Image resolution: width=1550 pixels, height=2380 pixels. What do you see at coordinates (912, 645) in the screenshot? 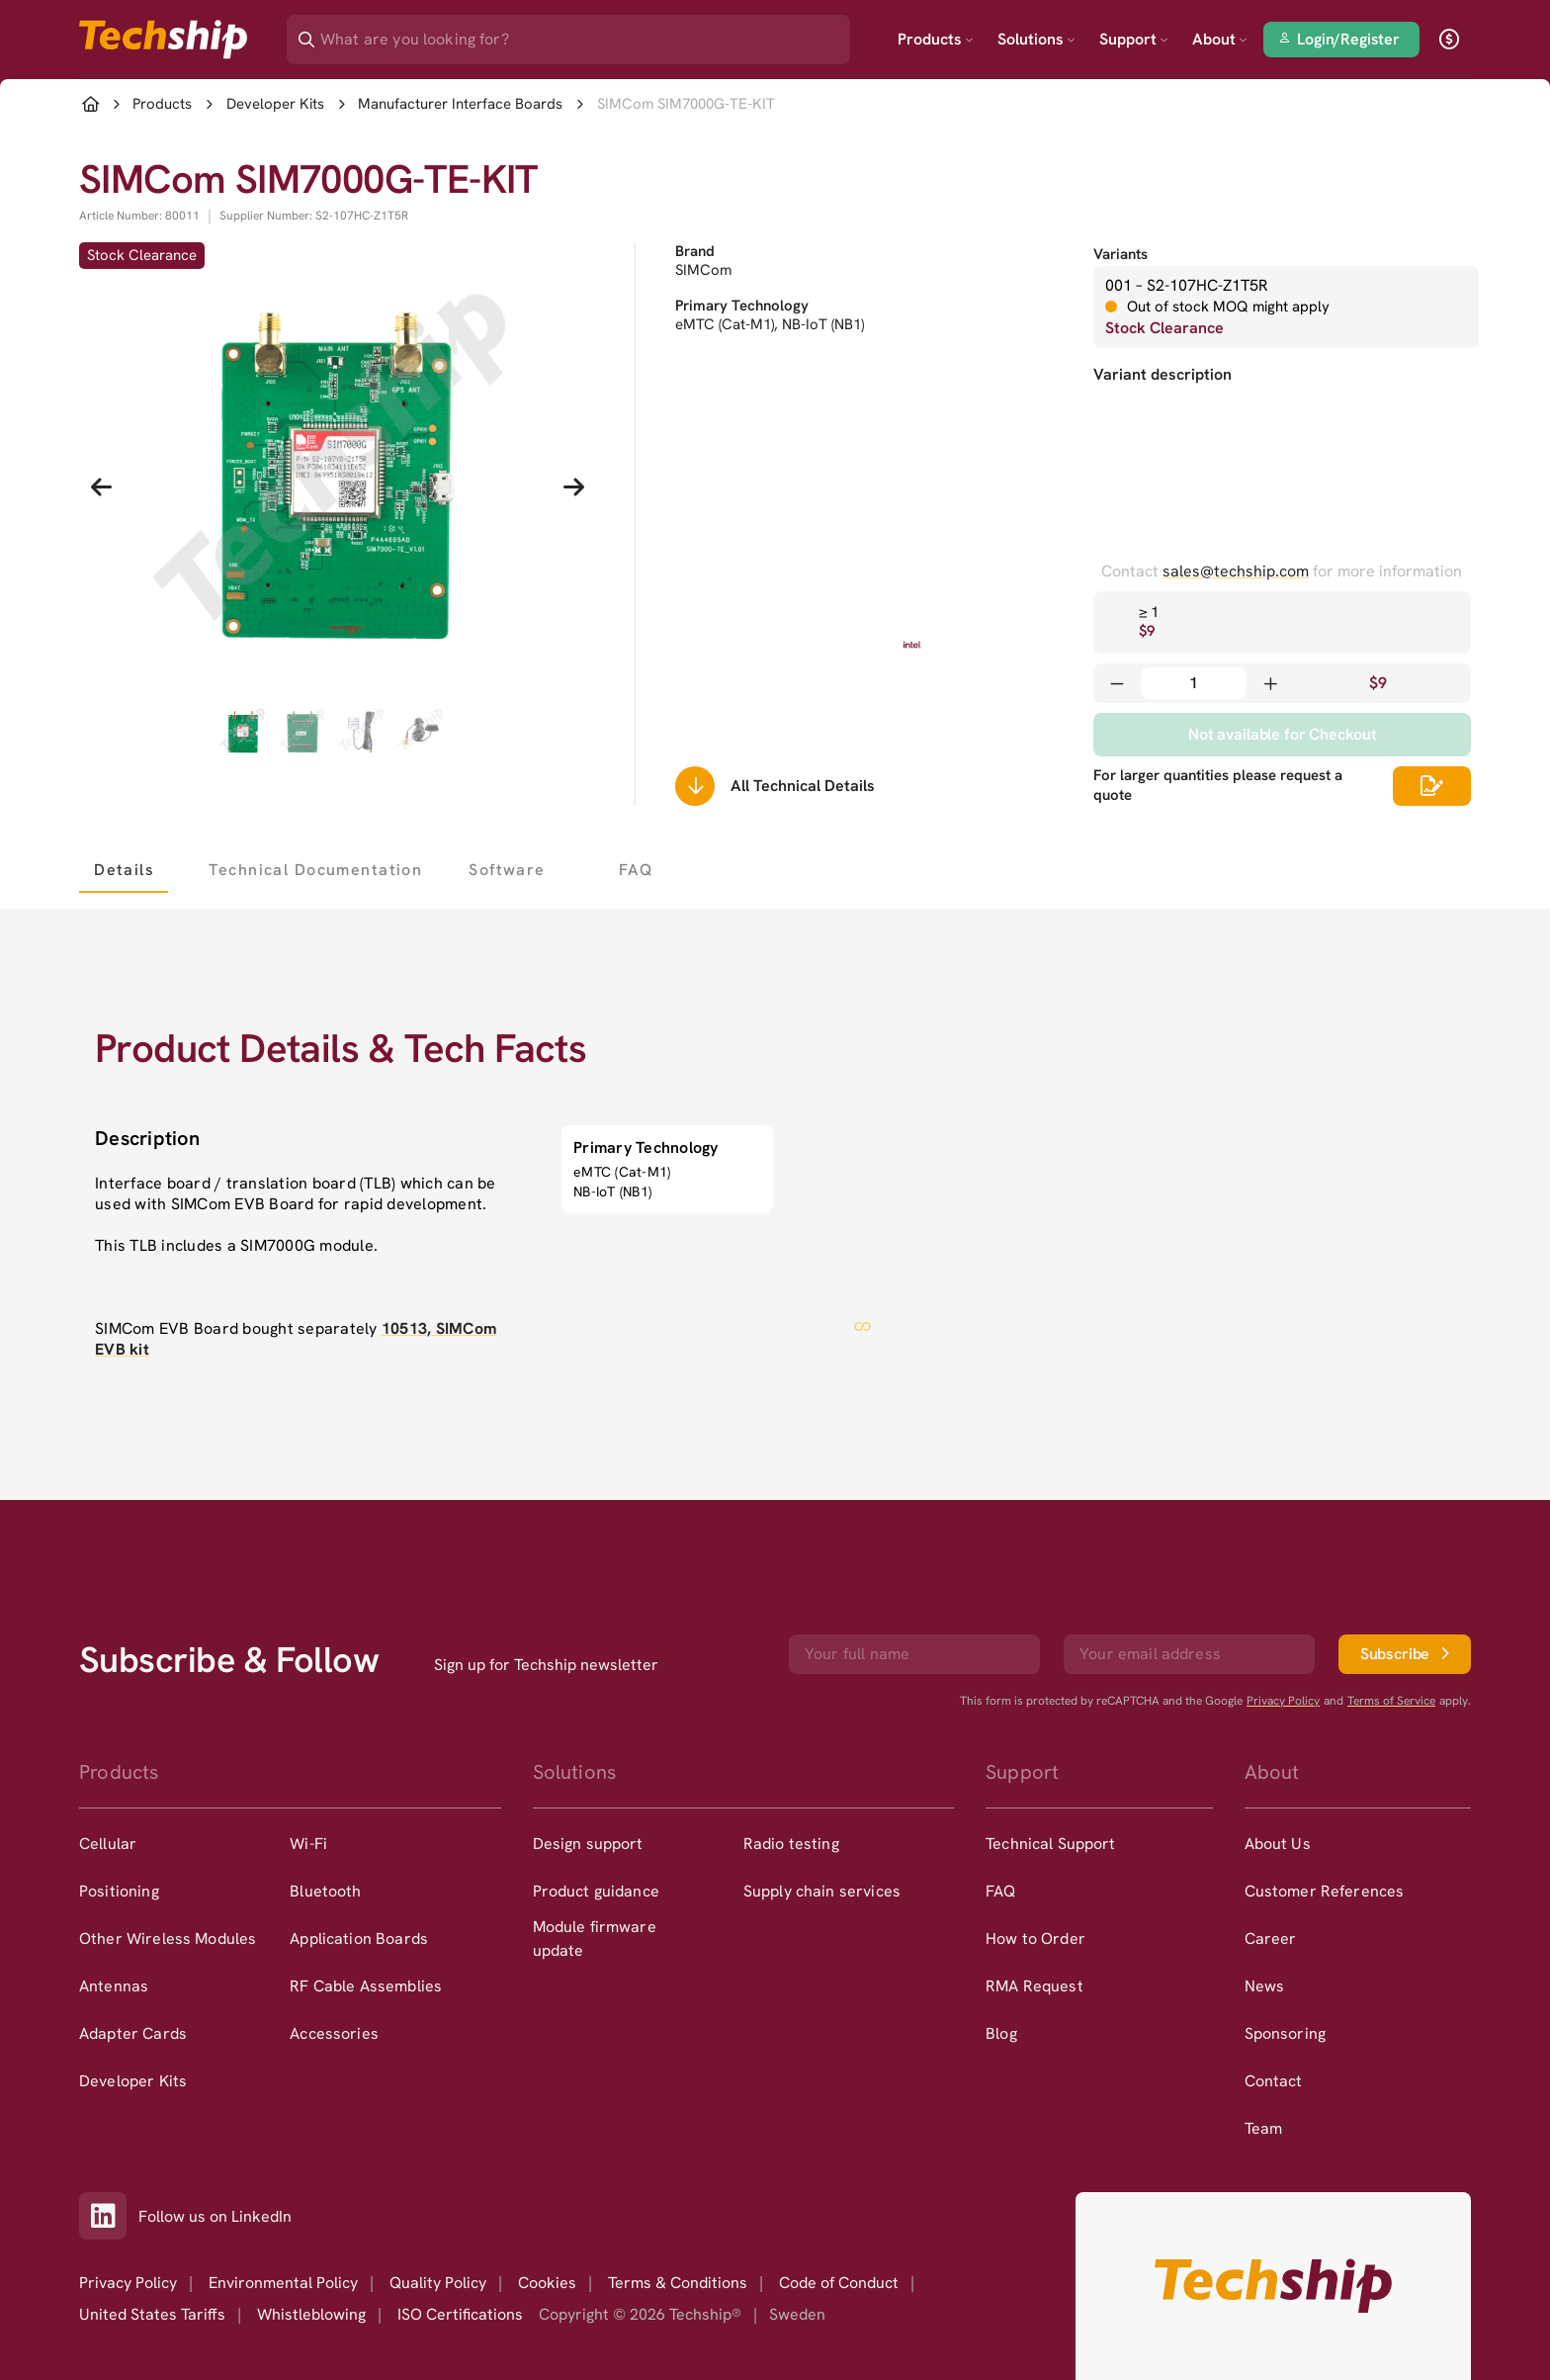
I see `Intel corporation brand logo` at bounding box center [912, 645].